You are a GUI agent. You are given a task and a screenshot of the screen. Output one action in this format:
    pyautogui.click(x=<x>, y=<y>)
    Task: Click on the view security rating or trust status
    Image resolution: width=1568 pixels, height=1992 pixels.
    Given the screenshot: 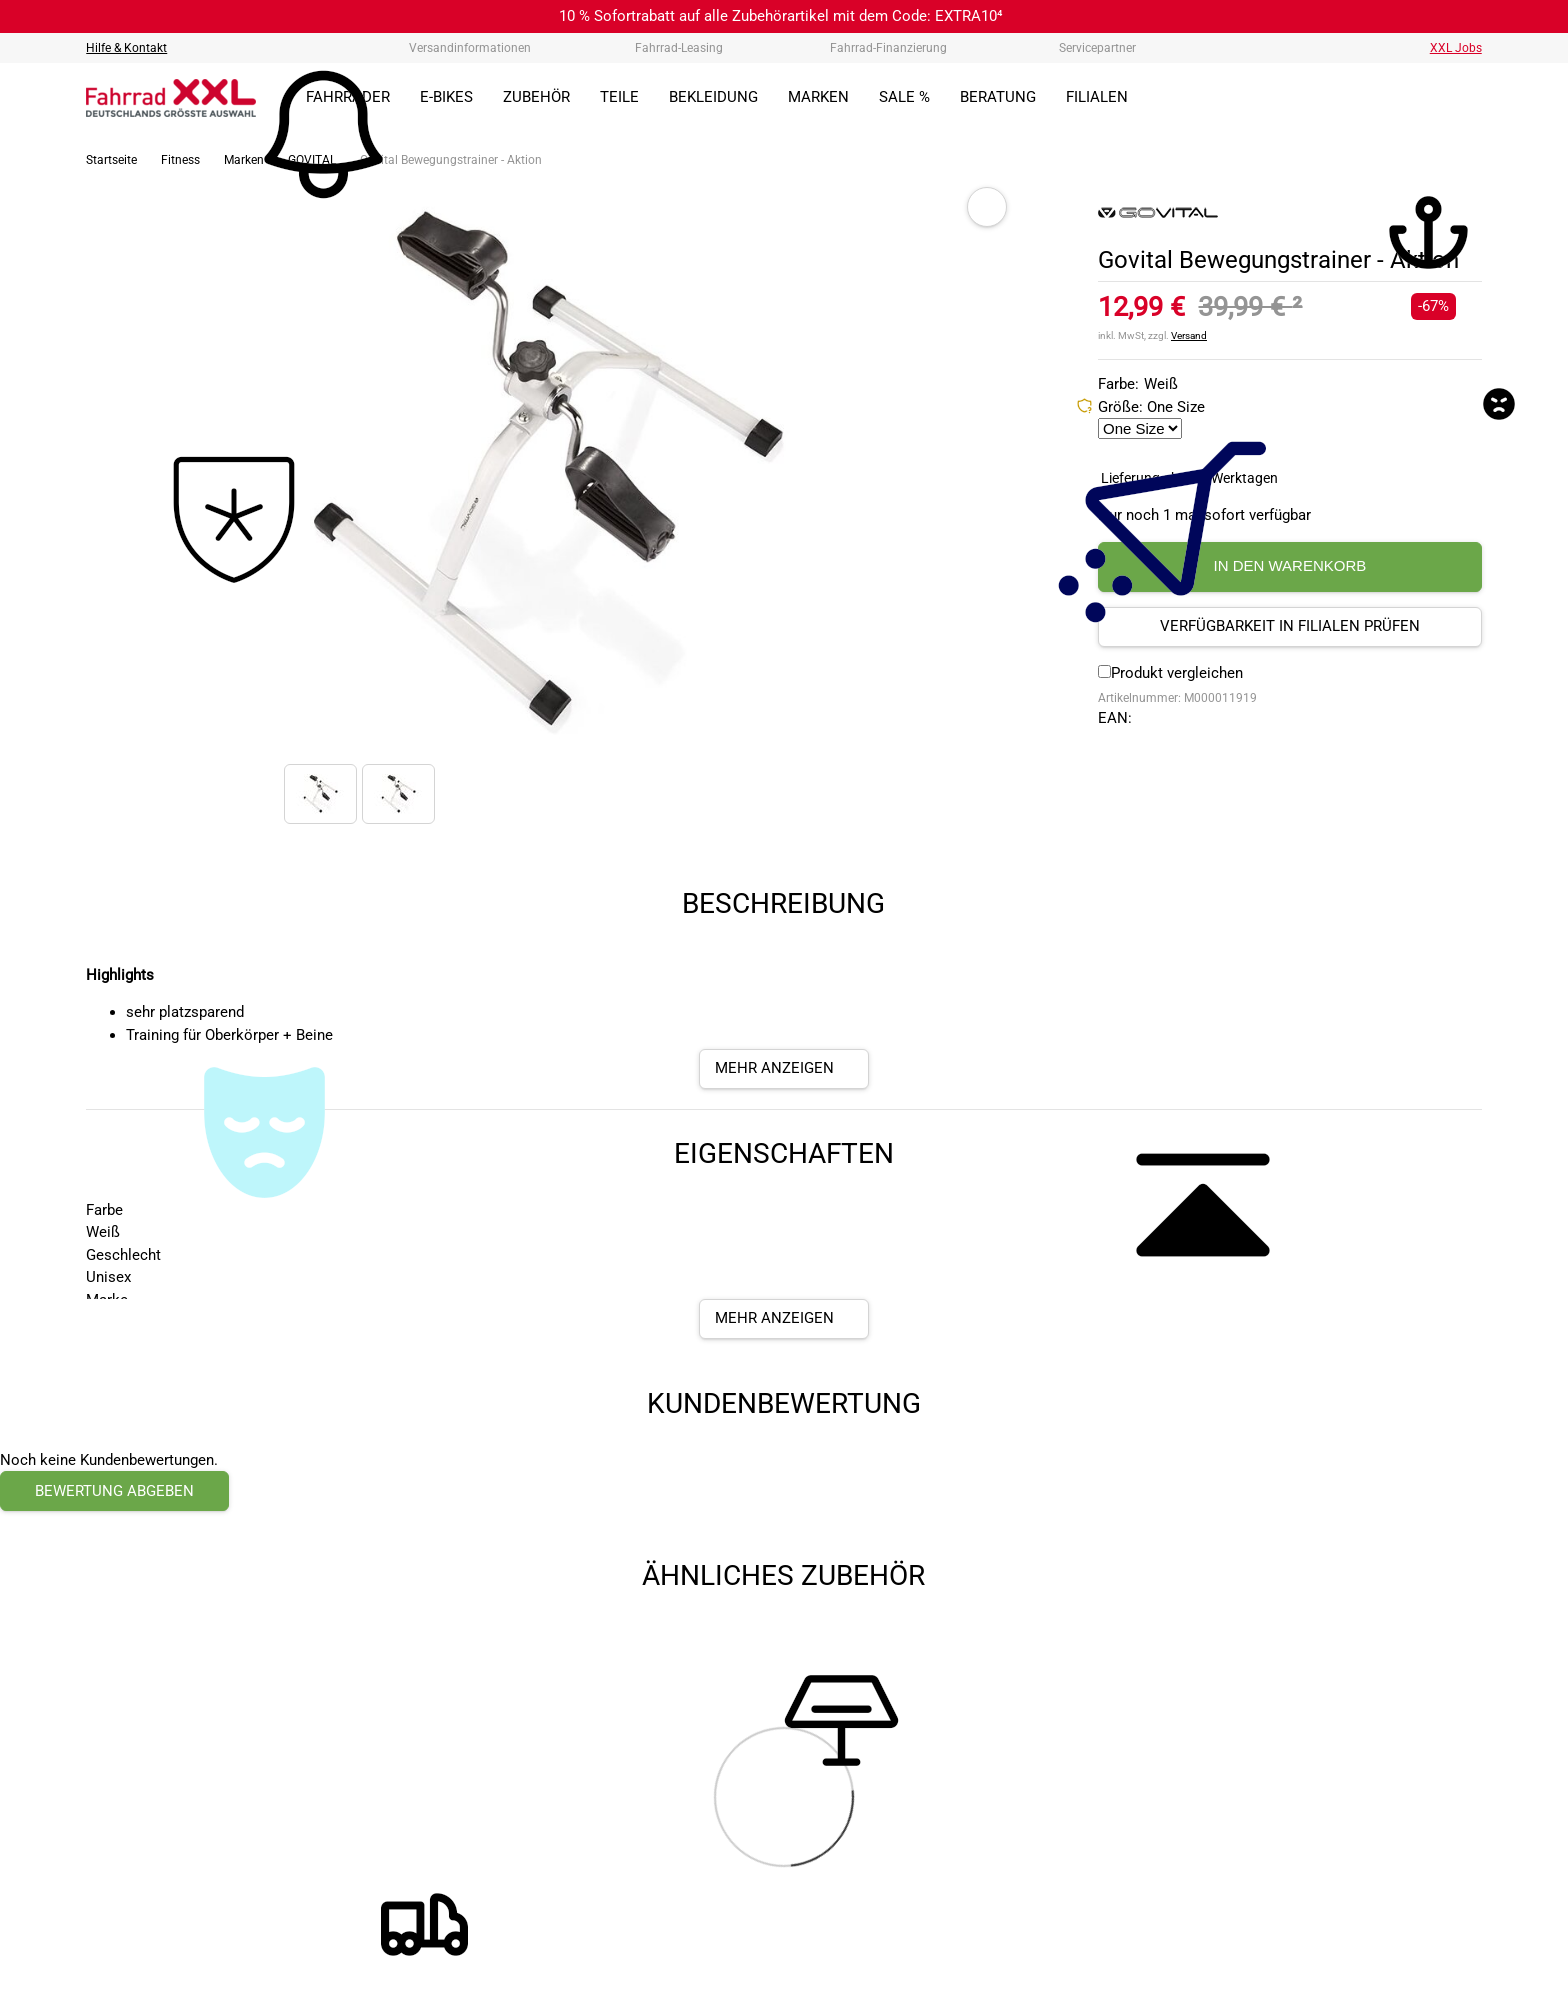 What is the action you would take?
    pyautogui.click(x=234, y=512)
    